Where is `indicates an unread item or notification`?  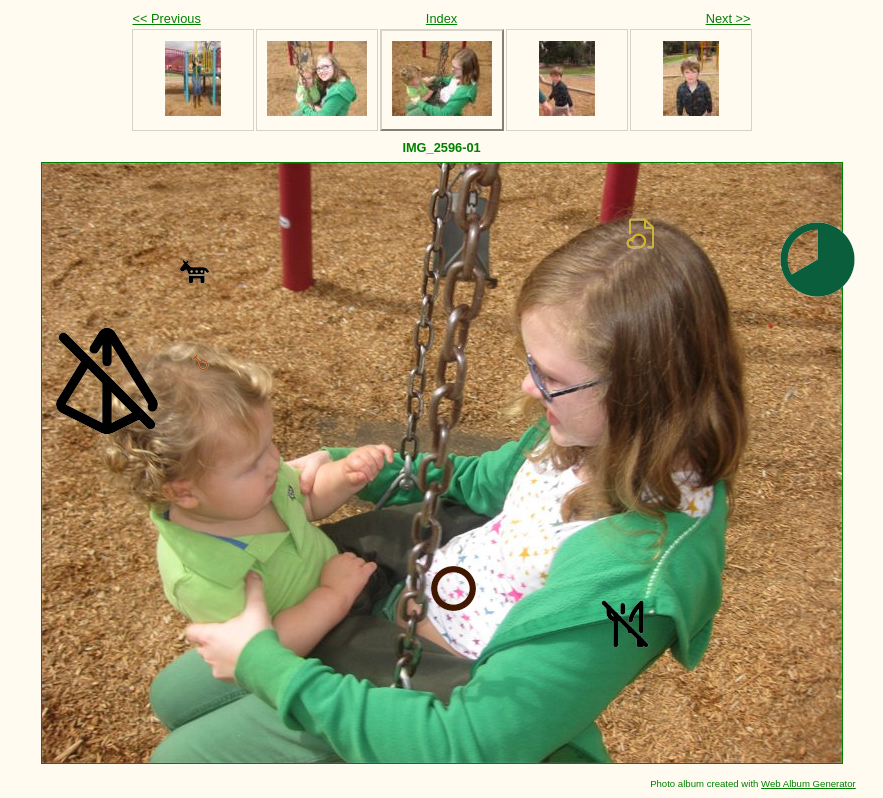 indicates an unread item or notification is located at coordinates (453, 588).